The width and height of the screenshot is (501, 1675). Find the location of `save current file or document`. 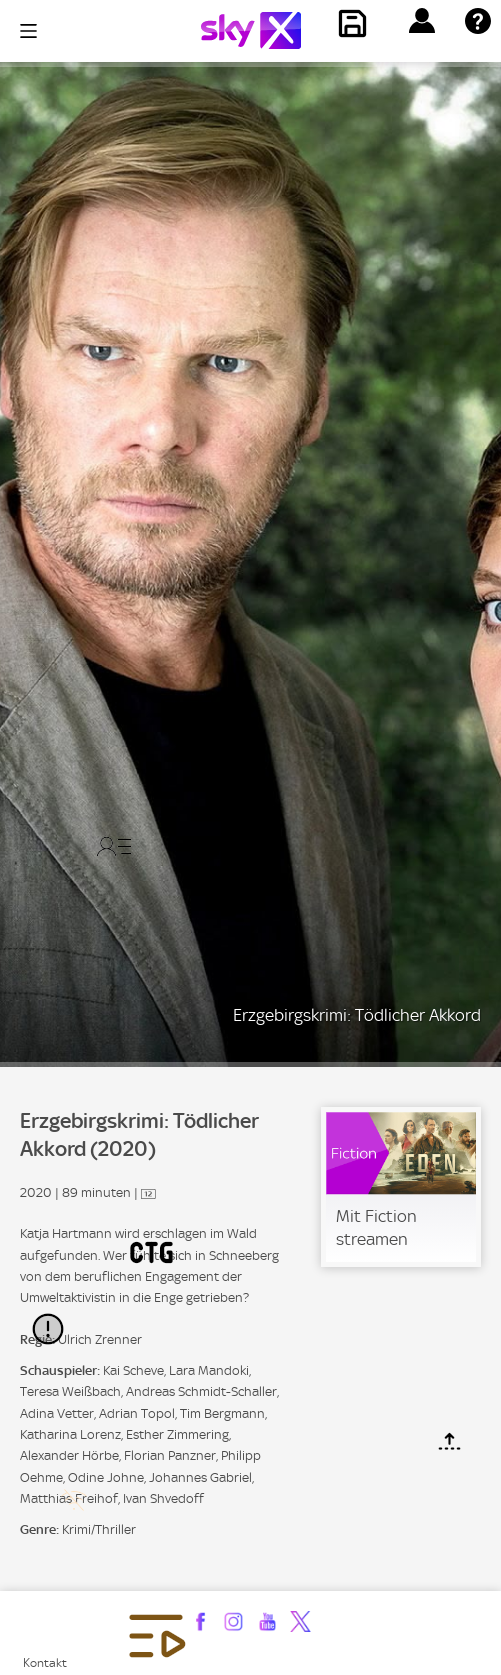

save current file or document is located at coordinates (352, 23).